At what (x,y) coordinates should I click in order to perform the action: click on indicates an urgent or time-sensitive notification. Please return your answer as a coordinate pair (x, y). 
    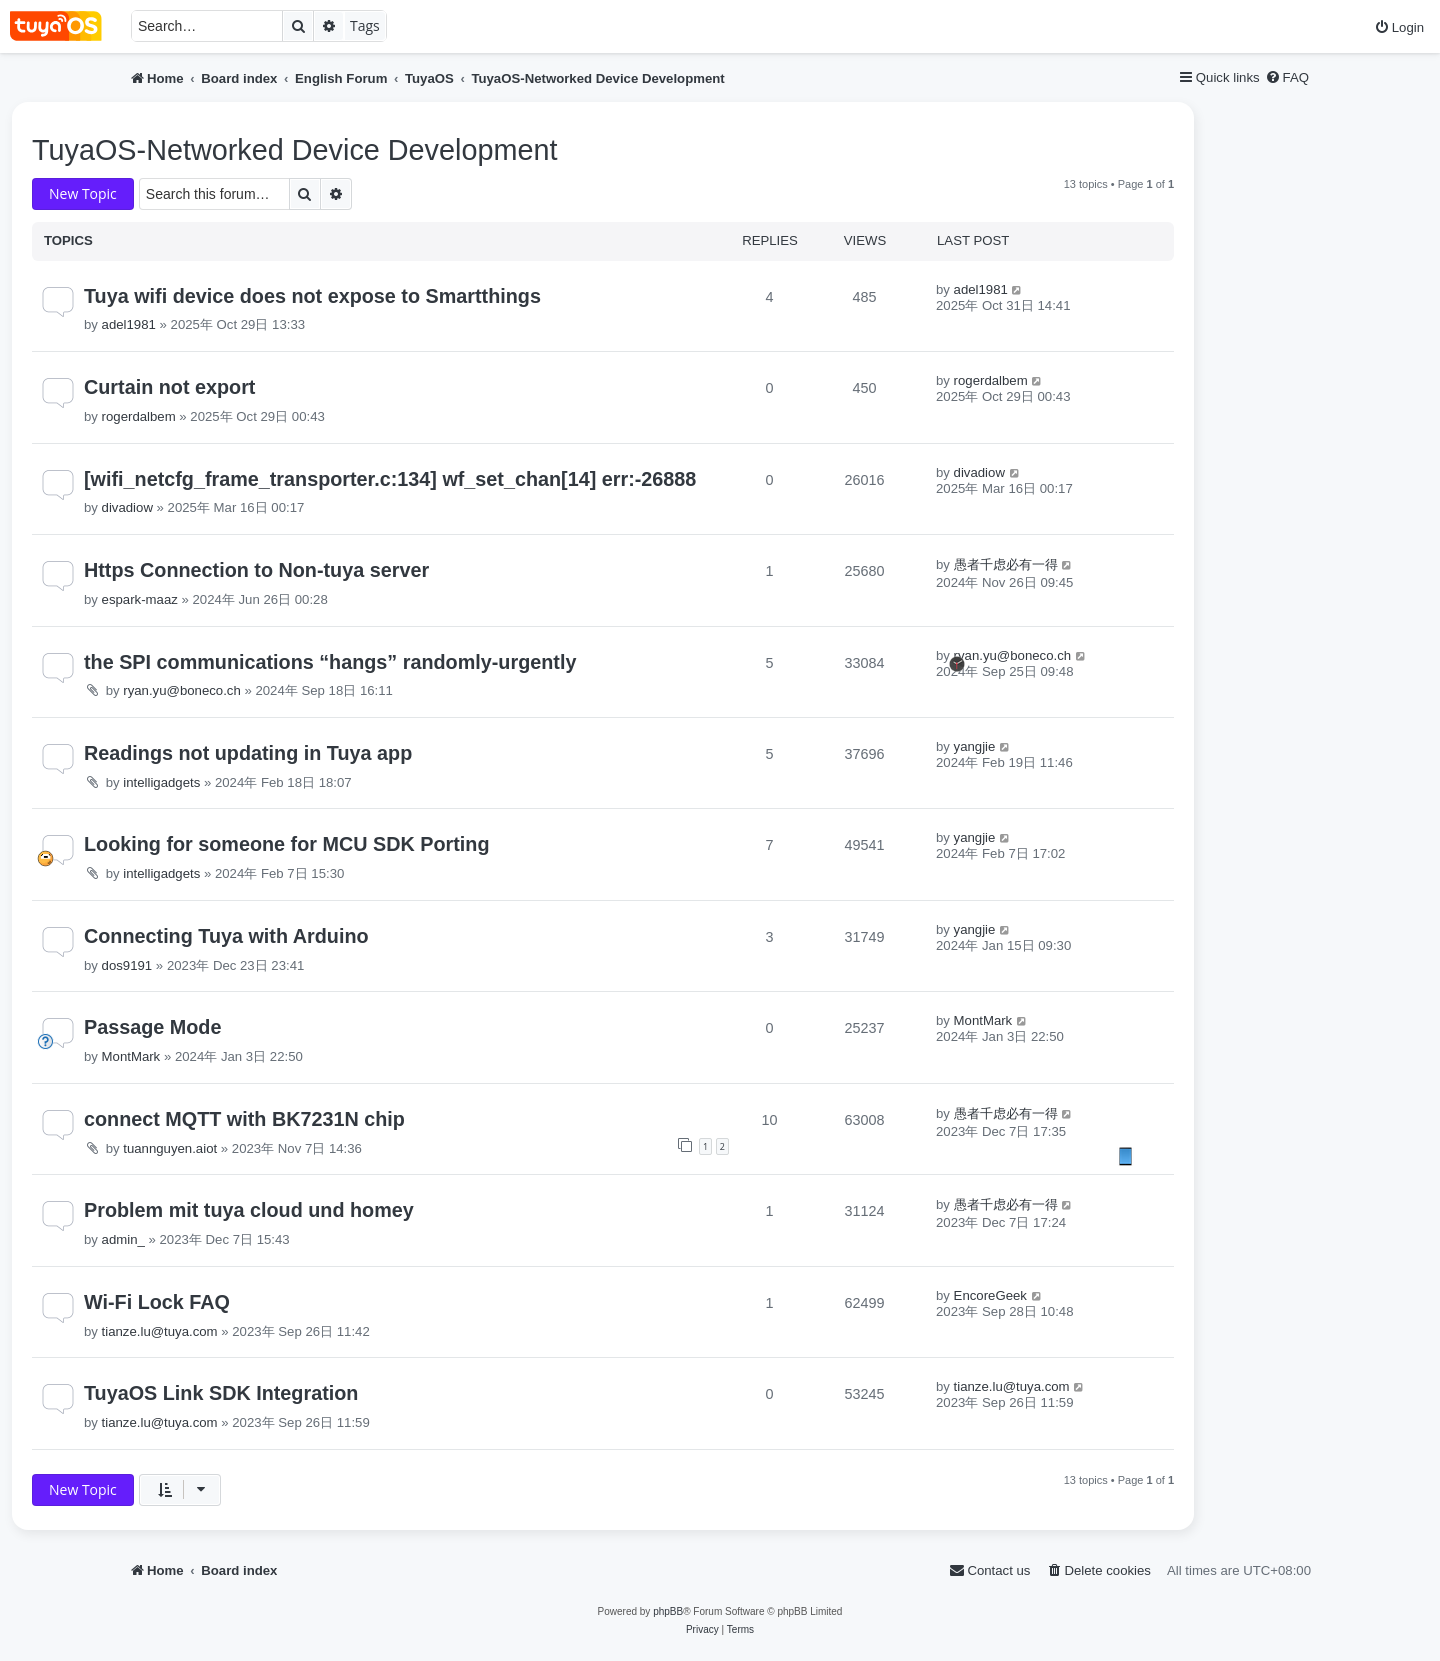
    Looking at the image, I should click on (957, 664).